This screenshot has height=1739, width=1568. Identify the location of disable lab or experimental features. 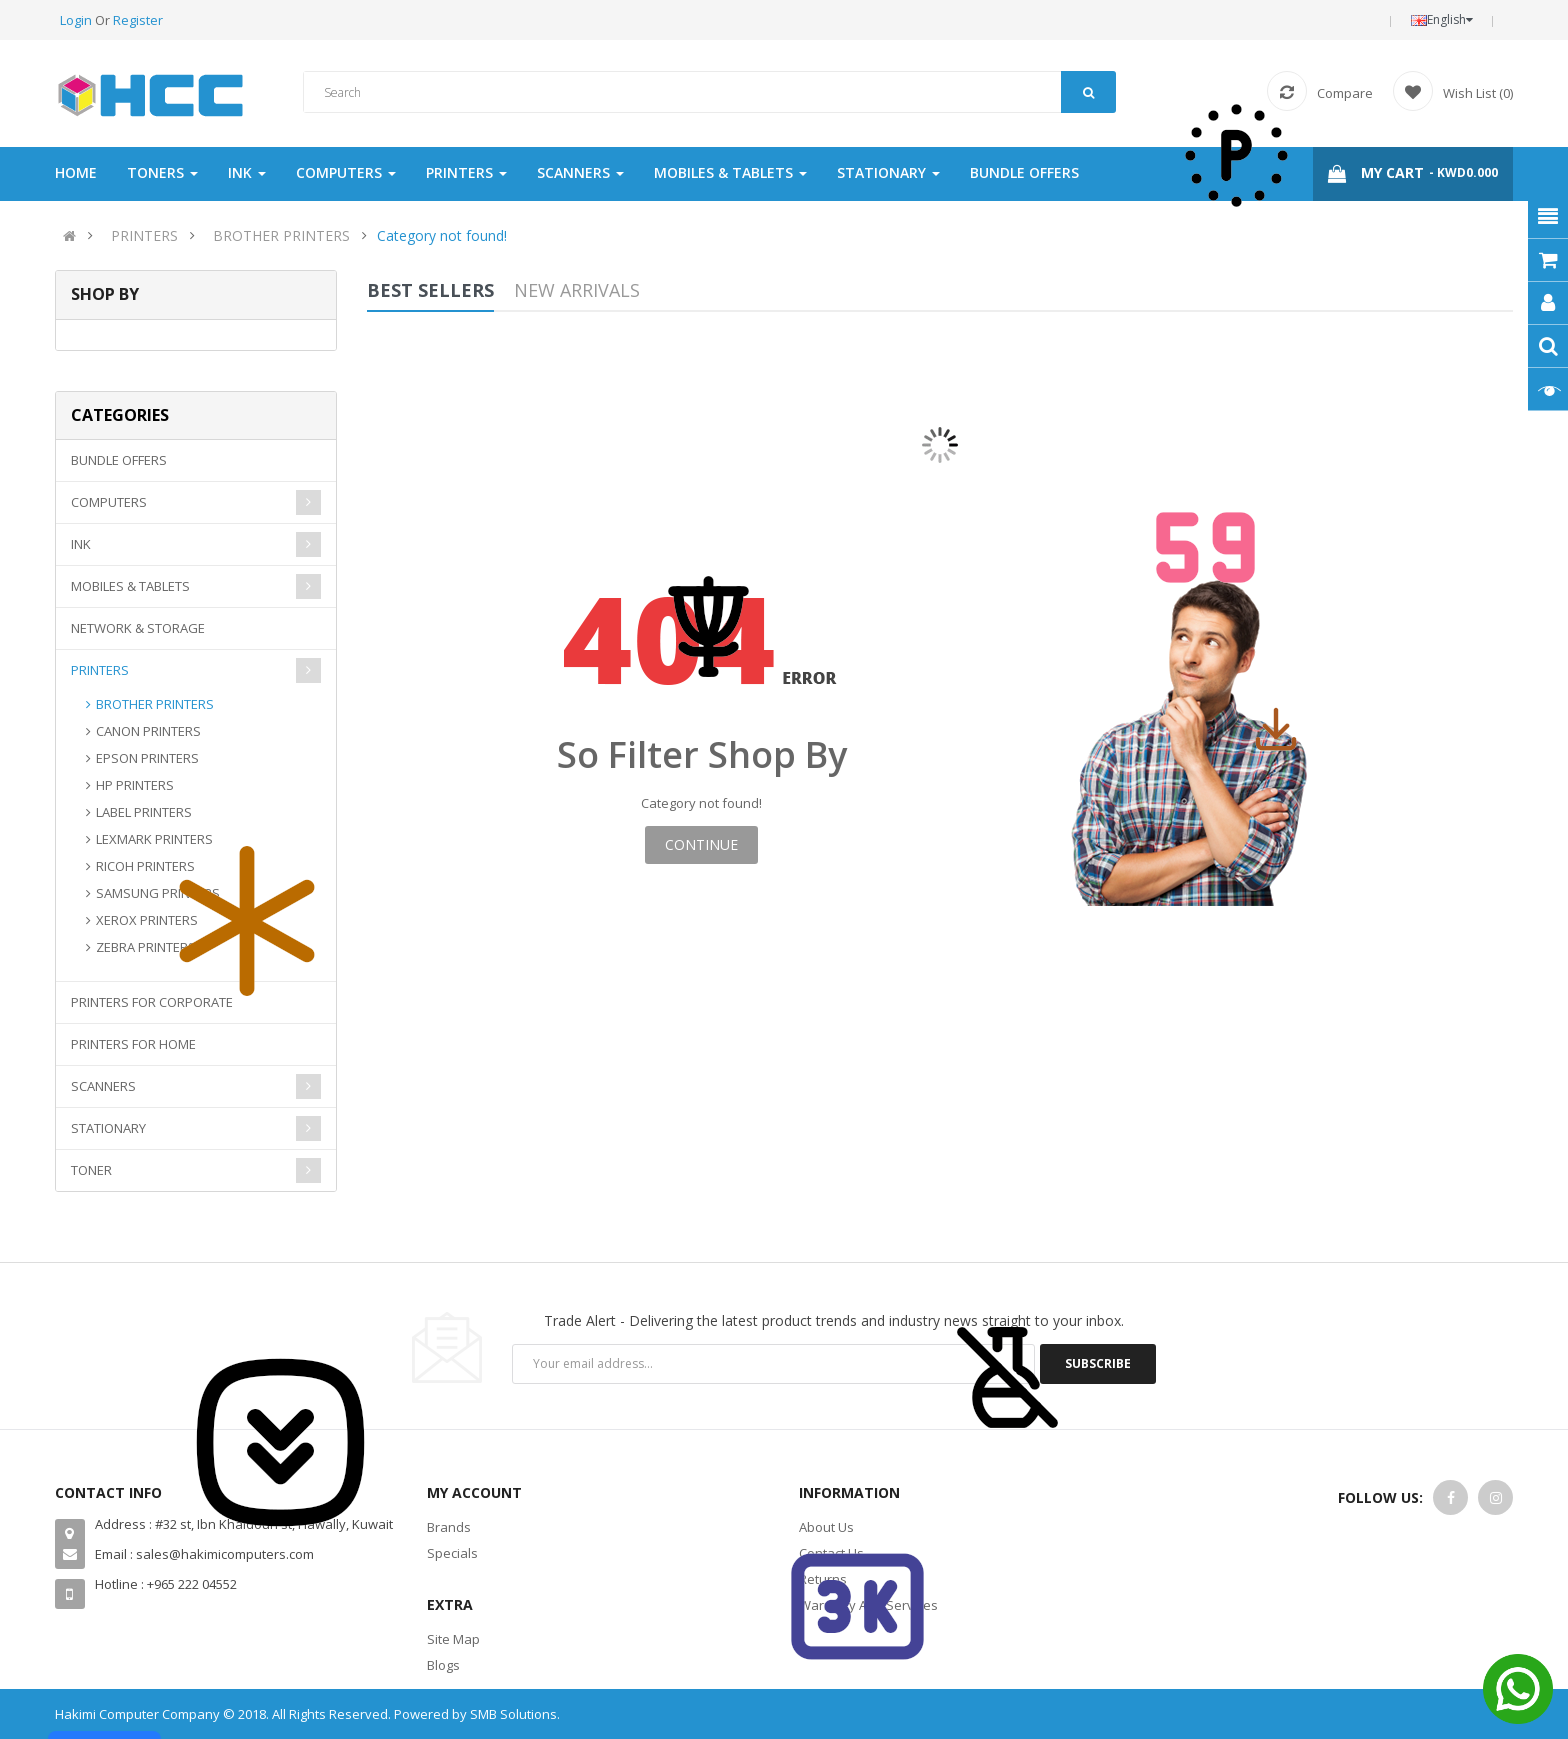
(1007, 1377).